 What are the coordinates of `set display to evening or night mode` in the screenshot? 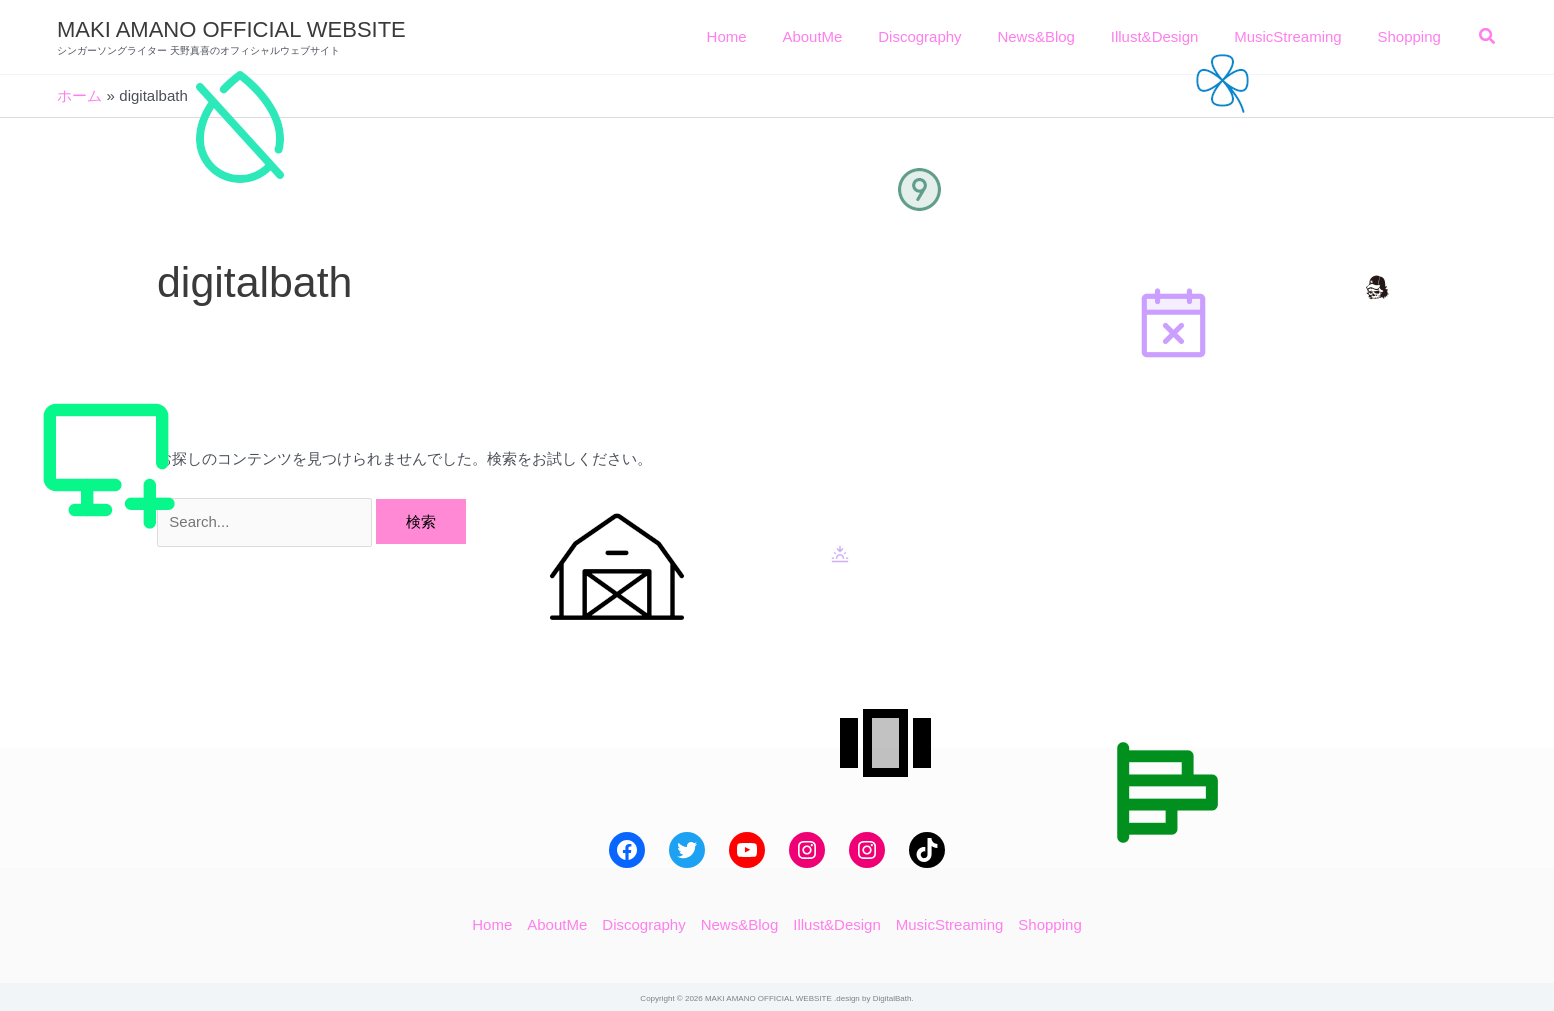 It's located at (840, 554).